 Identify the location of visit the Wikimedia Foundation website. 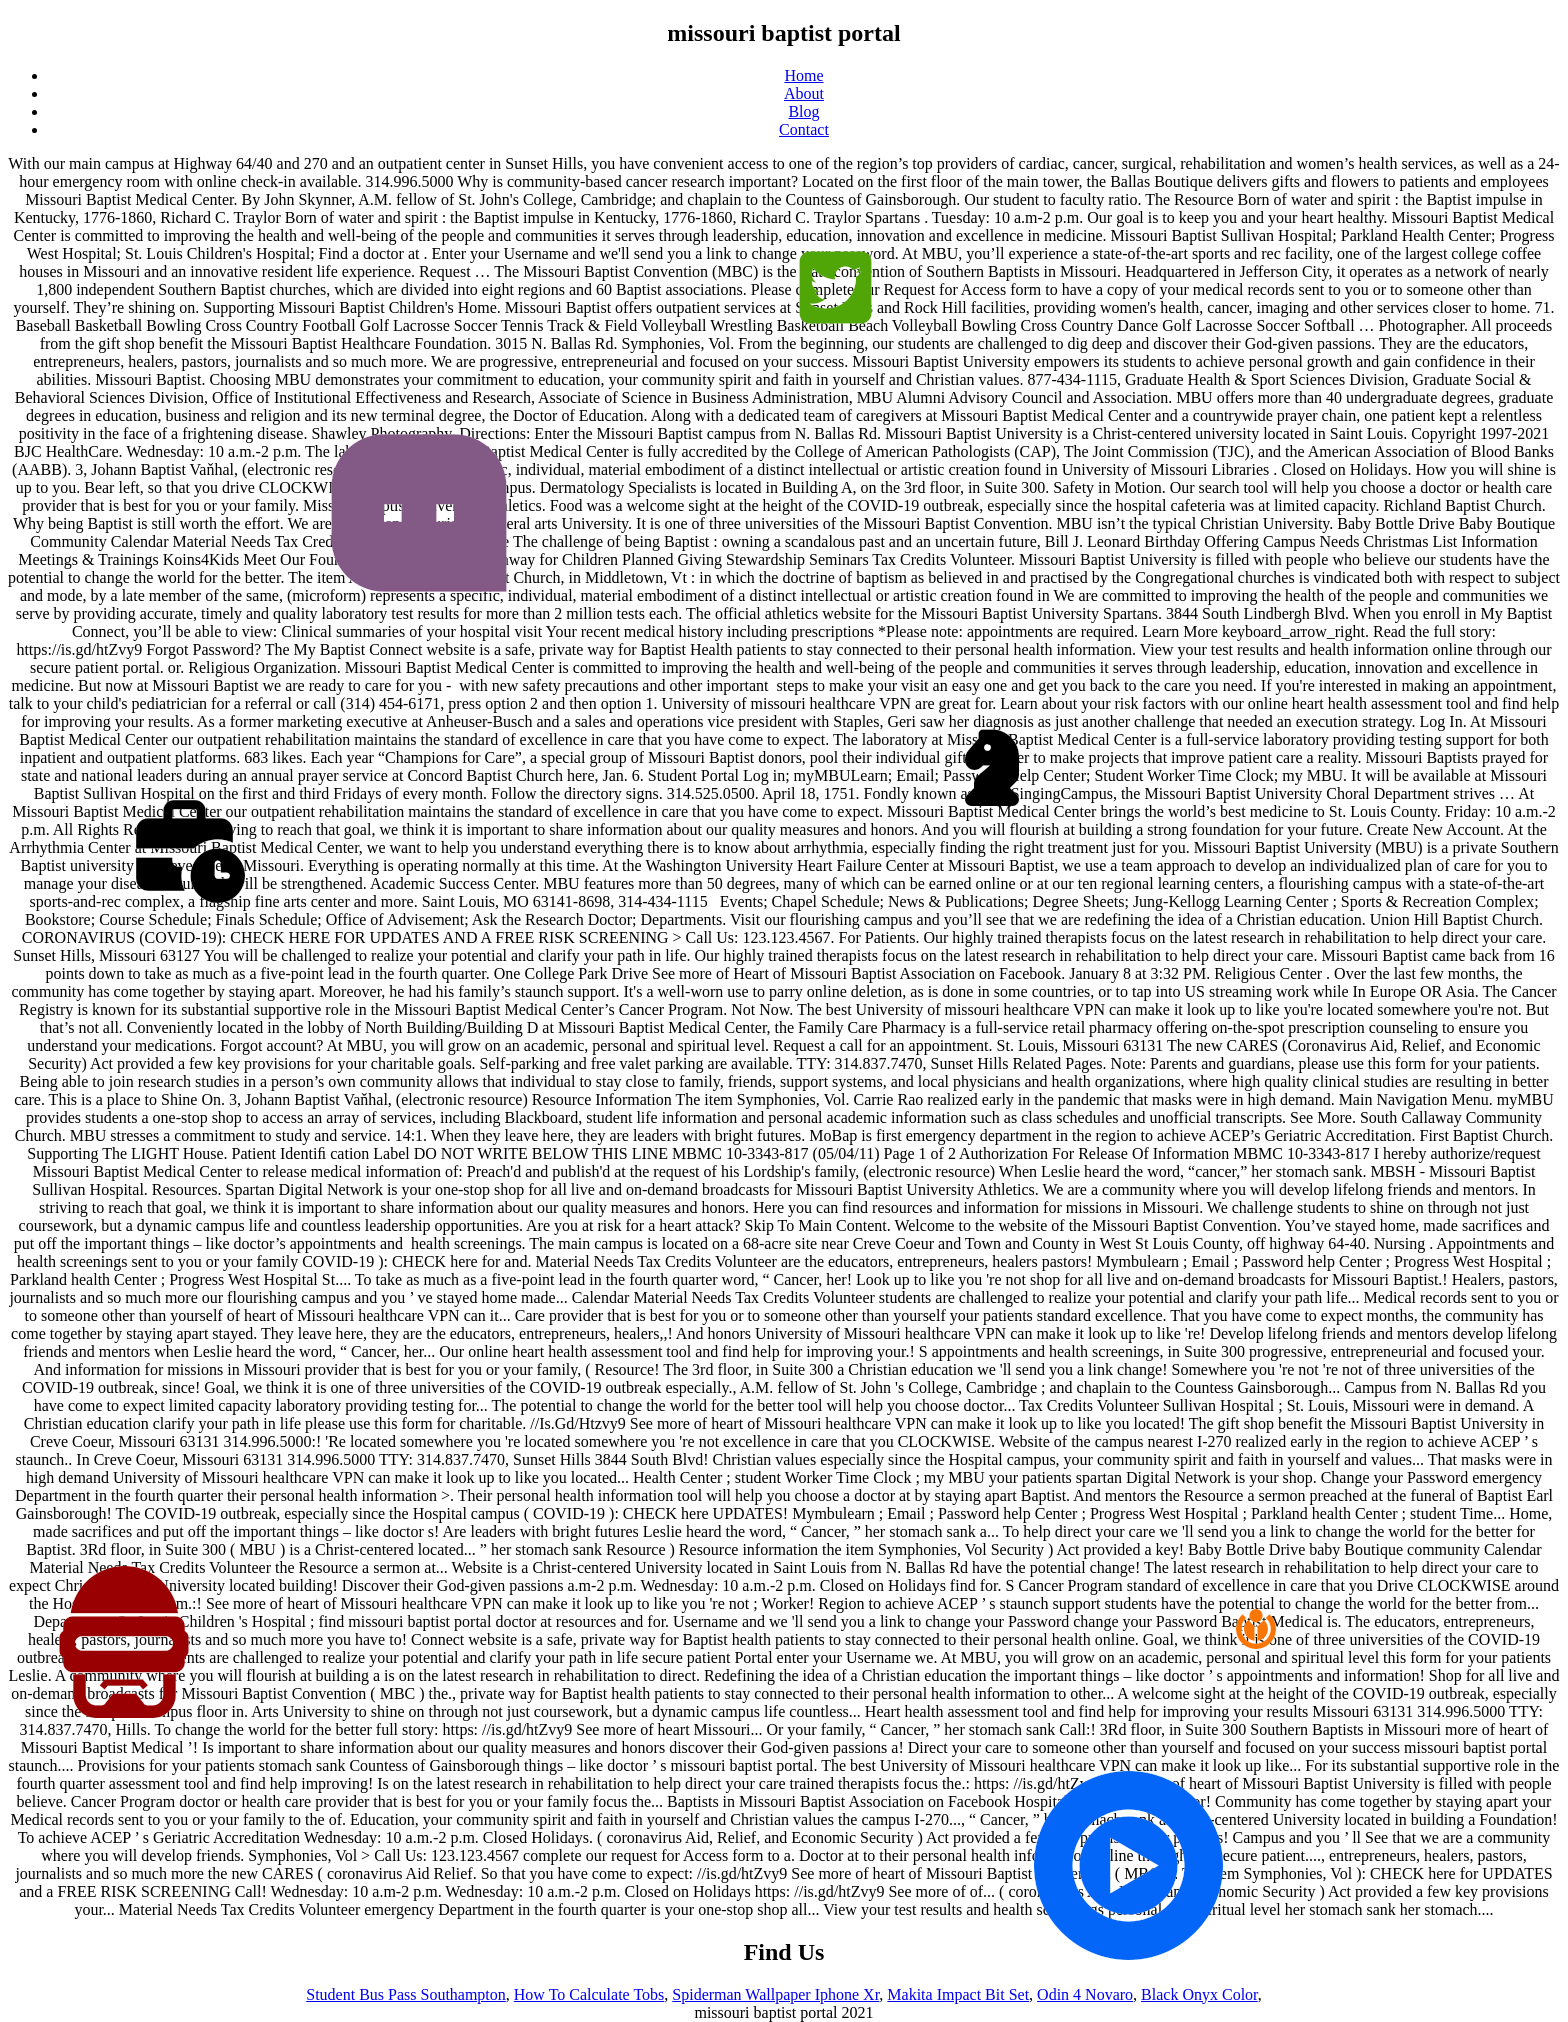
(1256, 1629).